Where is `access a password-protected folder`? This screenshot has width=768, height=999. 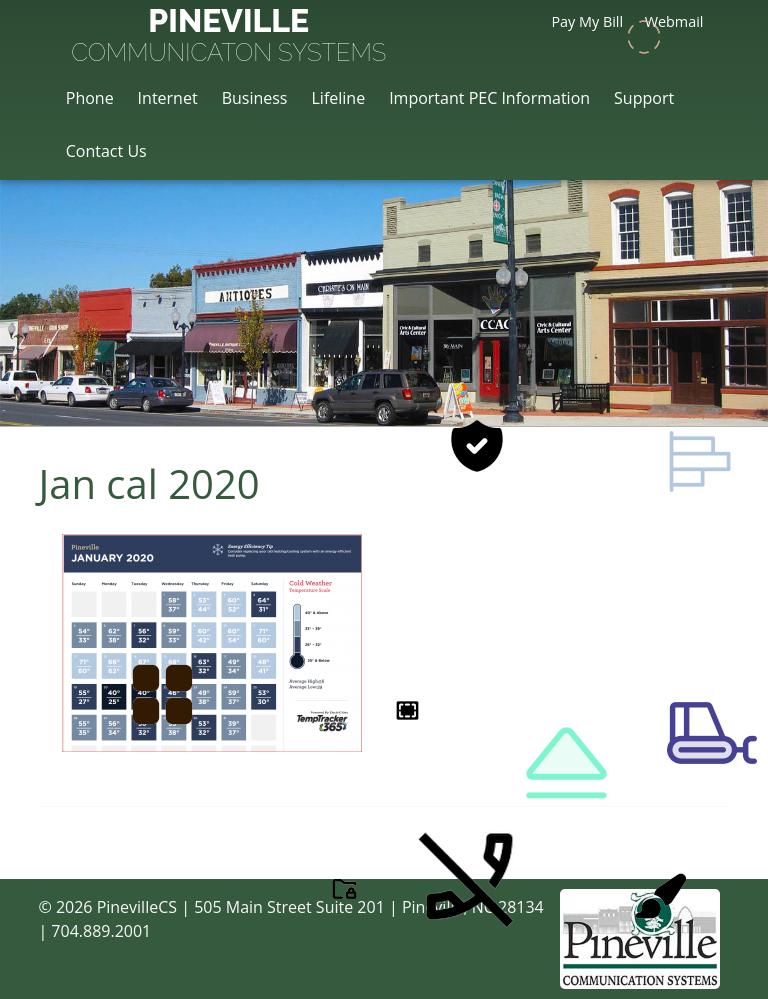 access a password-protected folder is located at coordinates (344, 888).